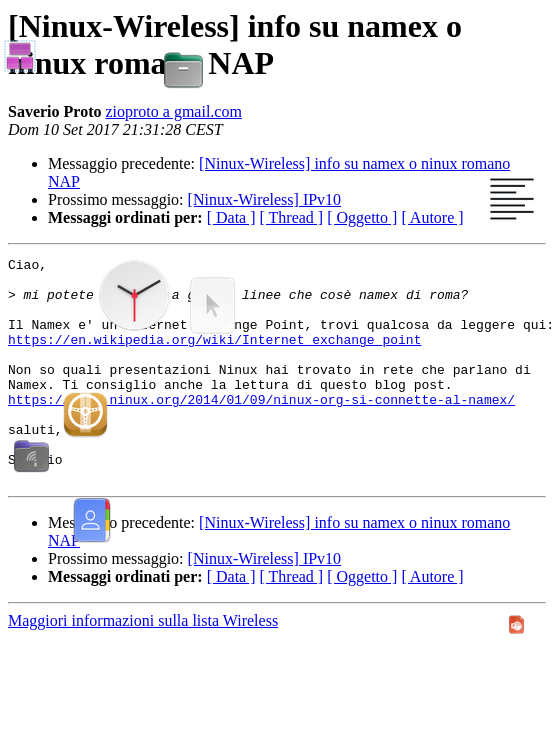 The width and height of the screenshot is (554, 756). I want to click on a microsoft powerpoint file, so click(516, 624).